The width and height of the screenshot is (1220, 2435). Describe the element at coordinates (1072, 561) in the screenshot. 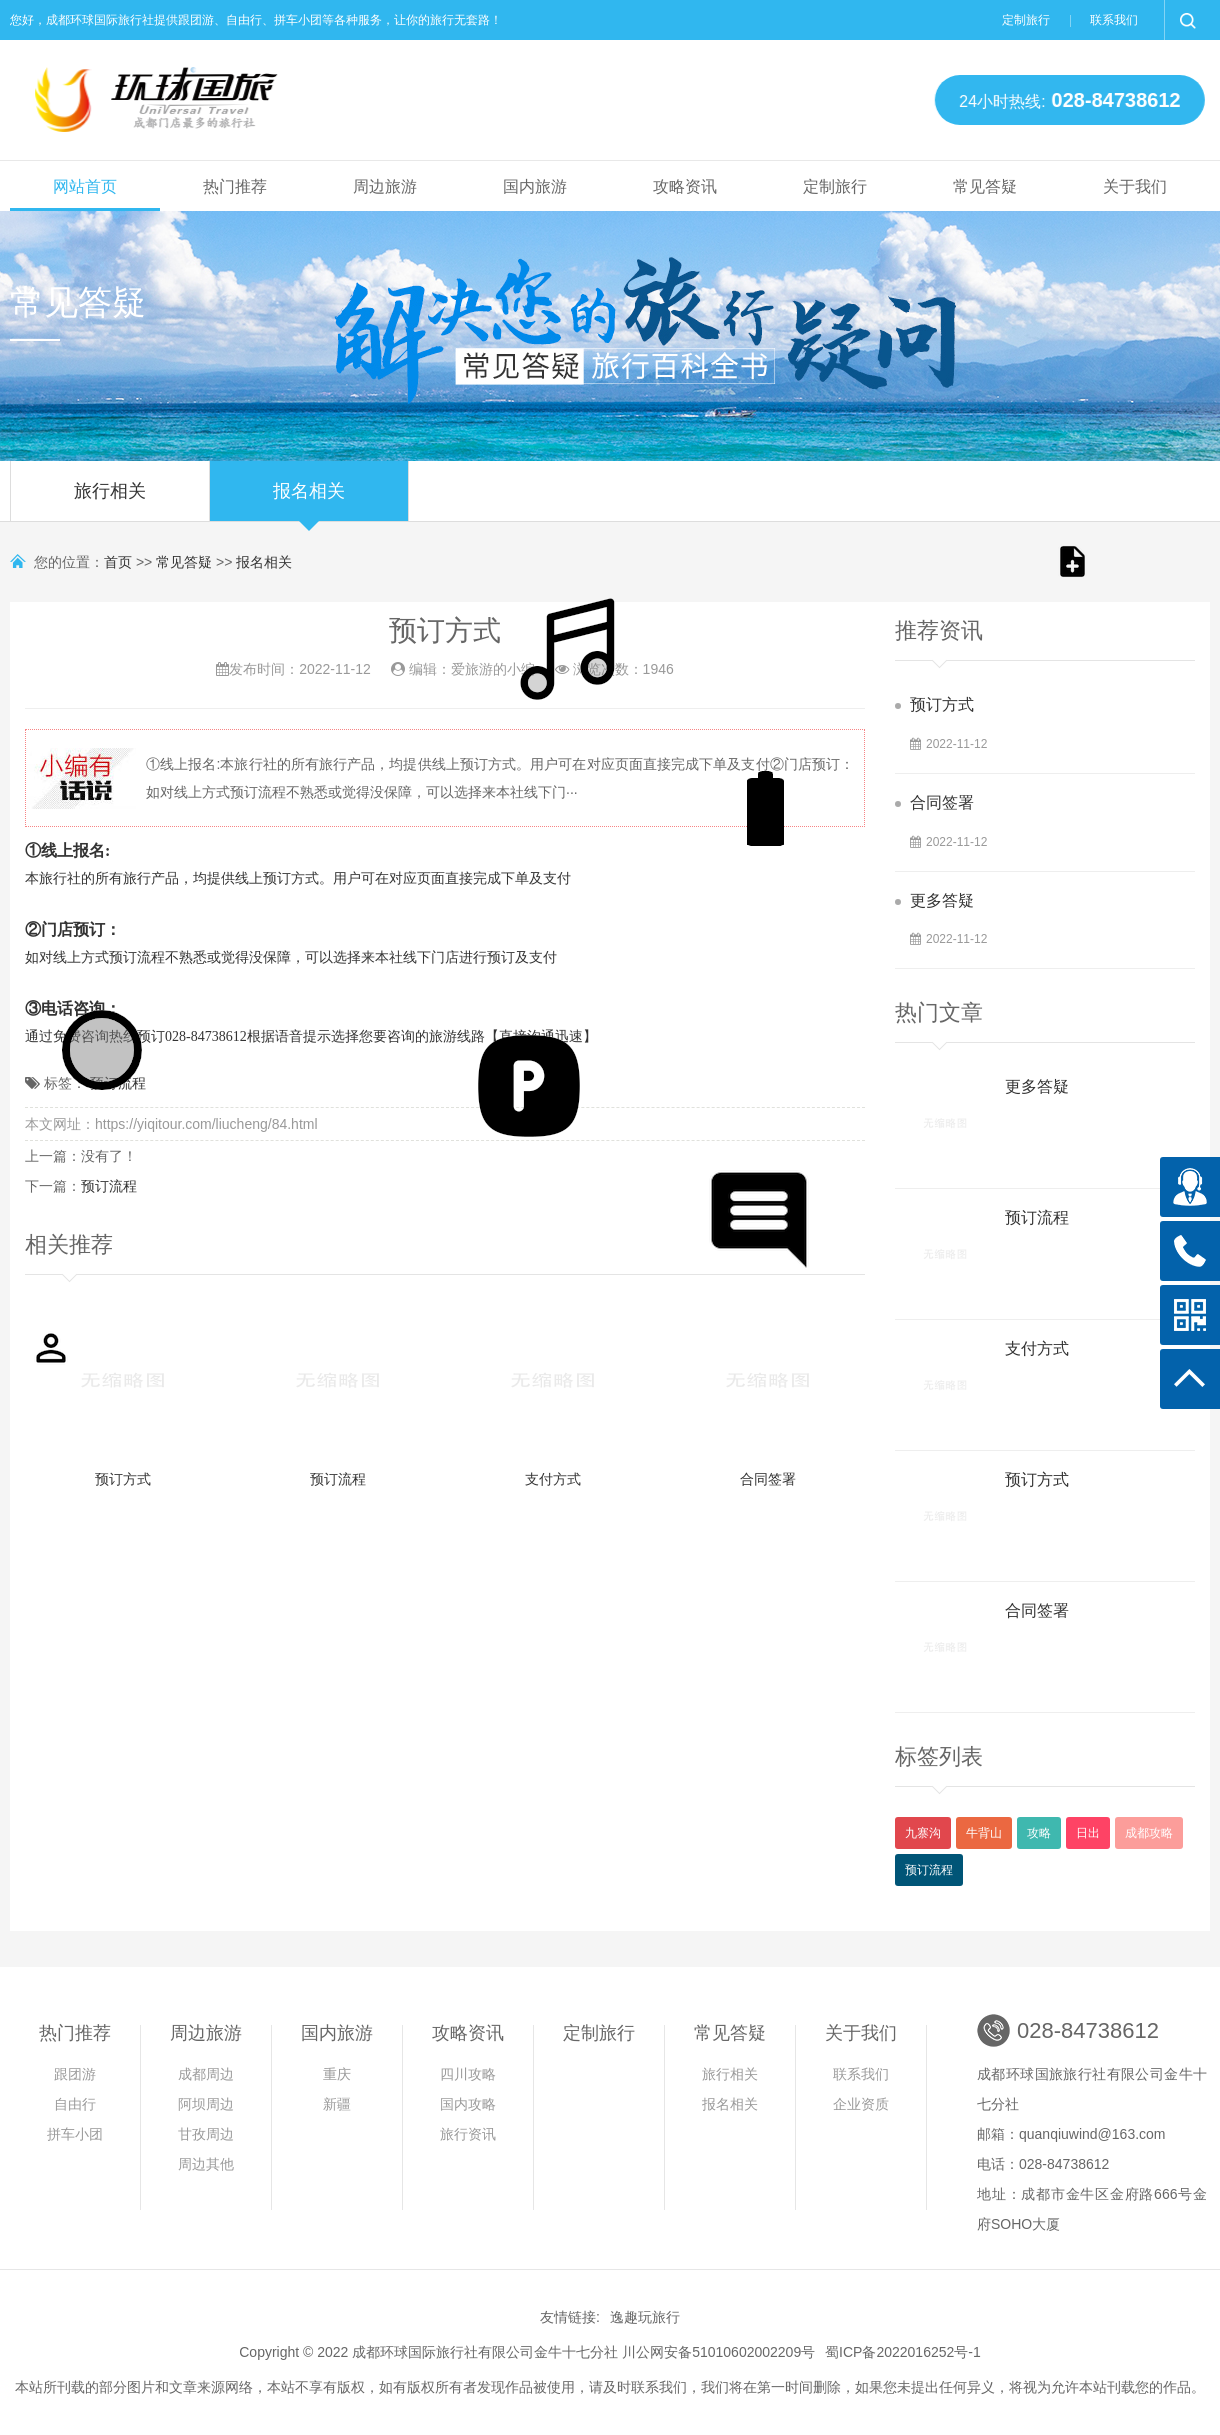

I see `create a new note` at that location.